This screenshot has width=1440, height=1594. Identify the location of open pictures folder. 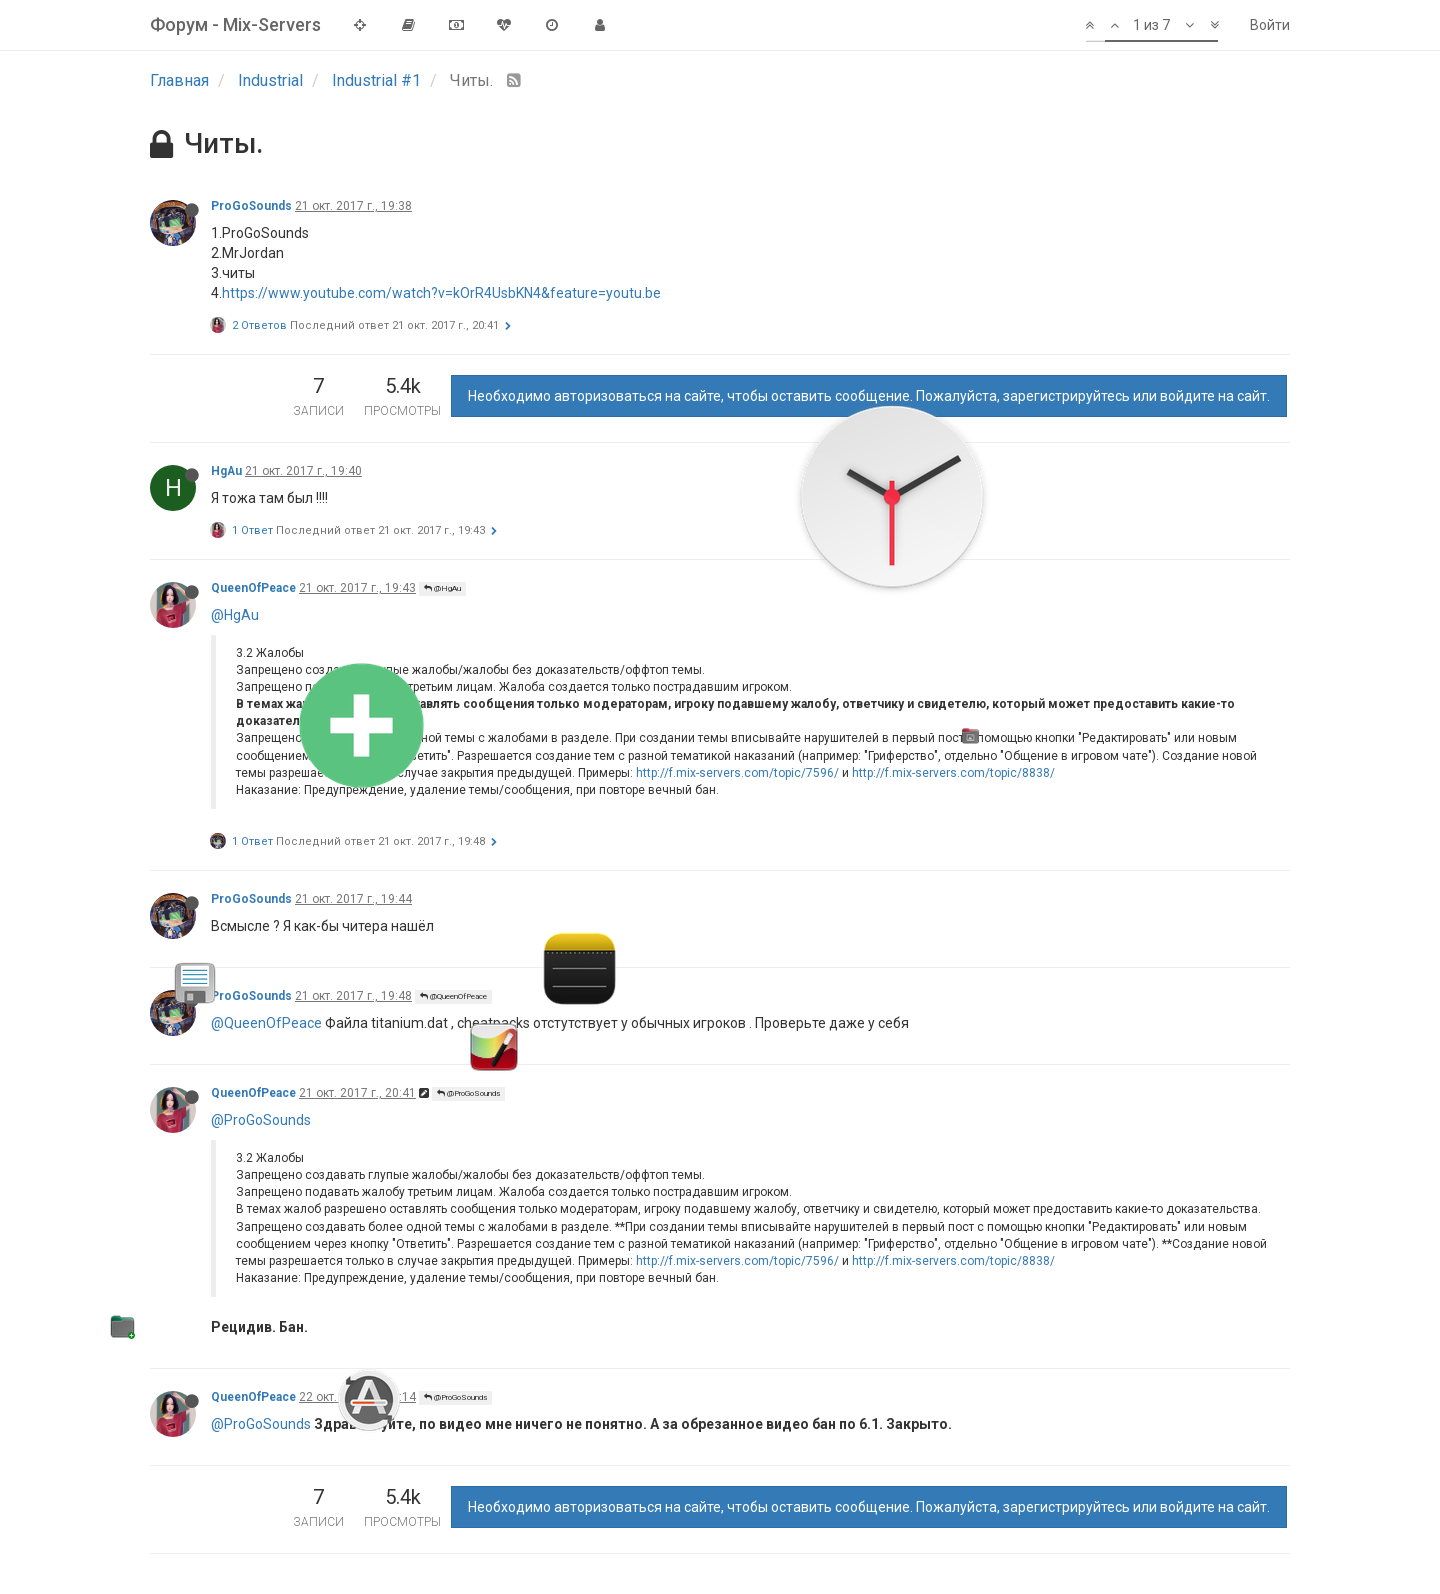
(970, 735).